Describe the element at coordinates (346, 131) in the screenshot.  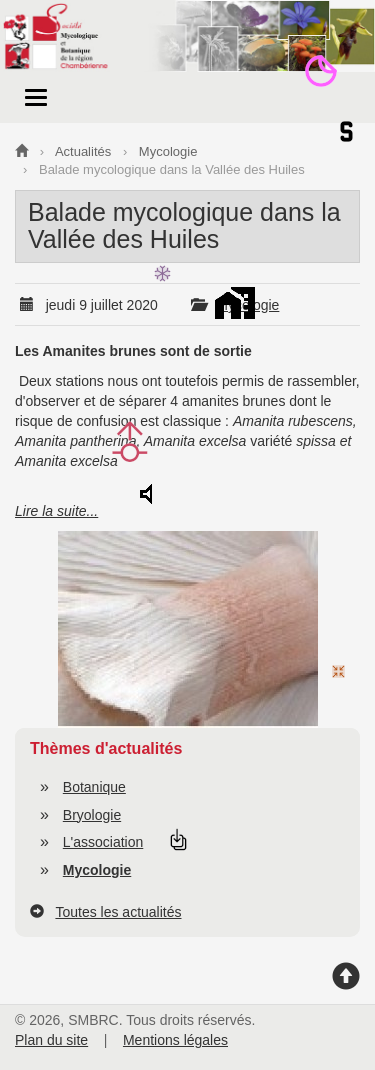
I see `indicates small size option` at that location.